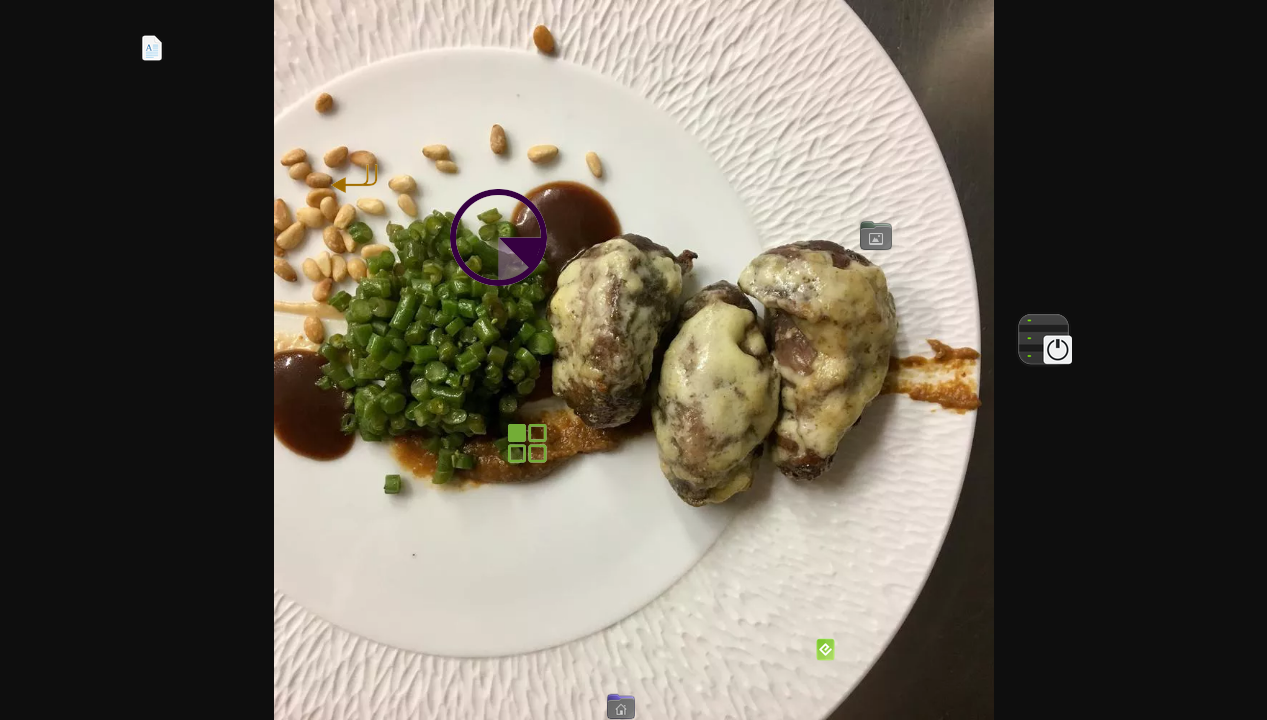 The height and width of the screenshot is (720, 1267). Describe the element at coordinates (353, 178) in the screenshot. I see `reply to all recipients in an email thread` at that location.